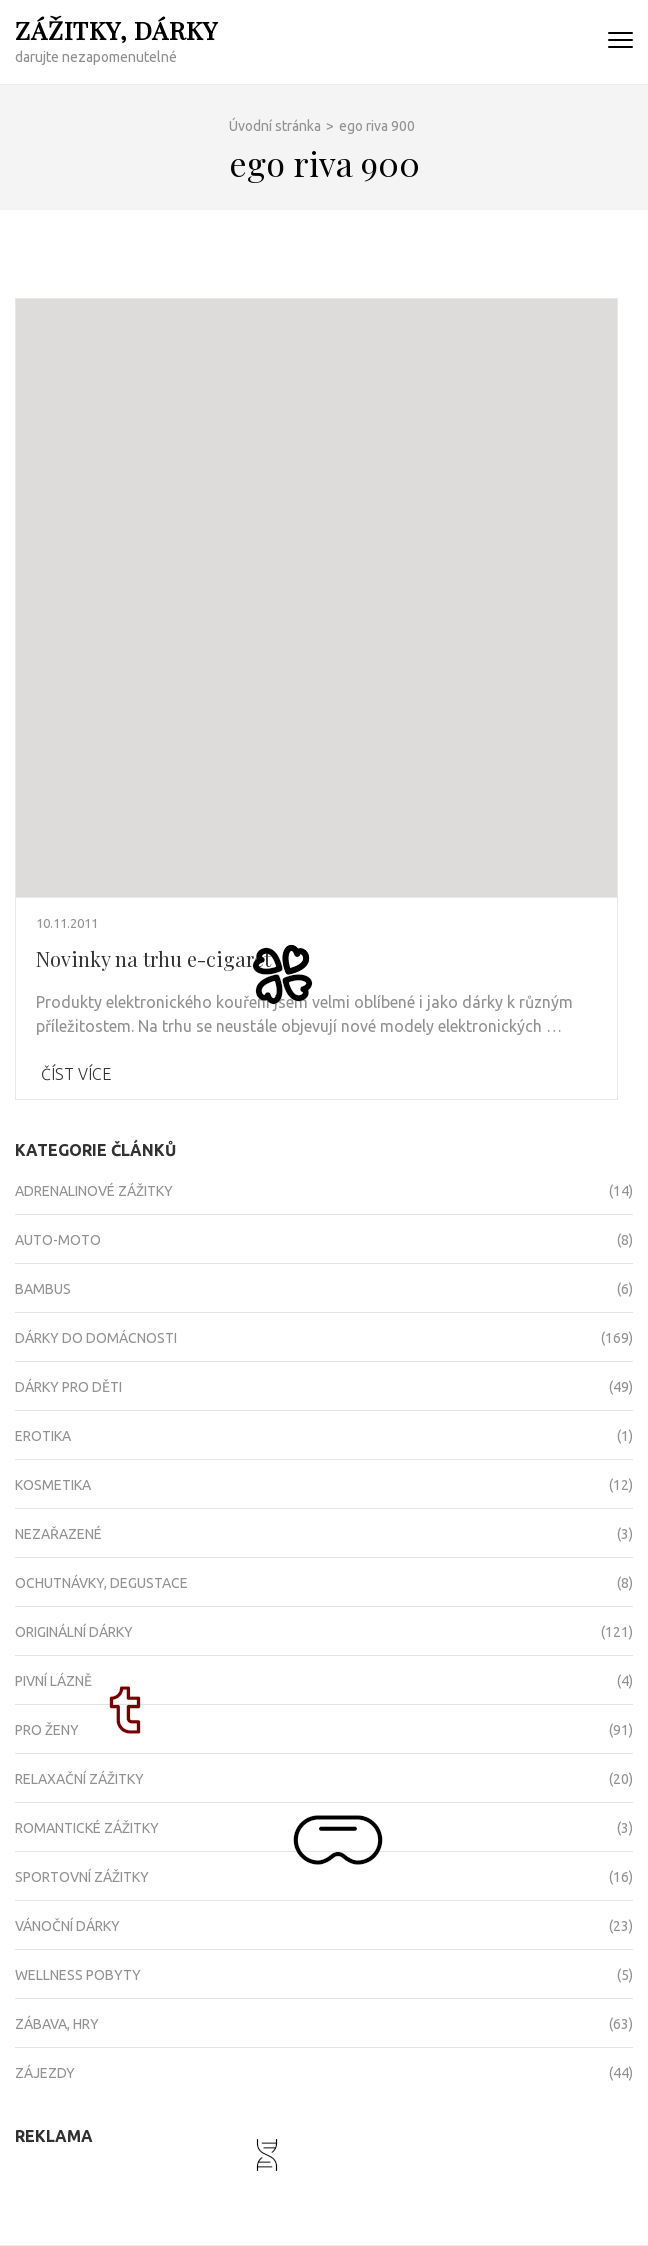  I want to click on link to 4chan website or community, so click(282, 974).